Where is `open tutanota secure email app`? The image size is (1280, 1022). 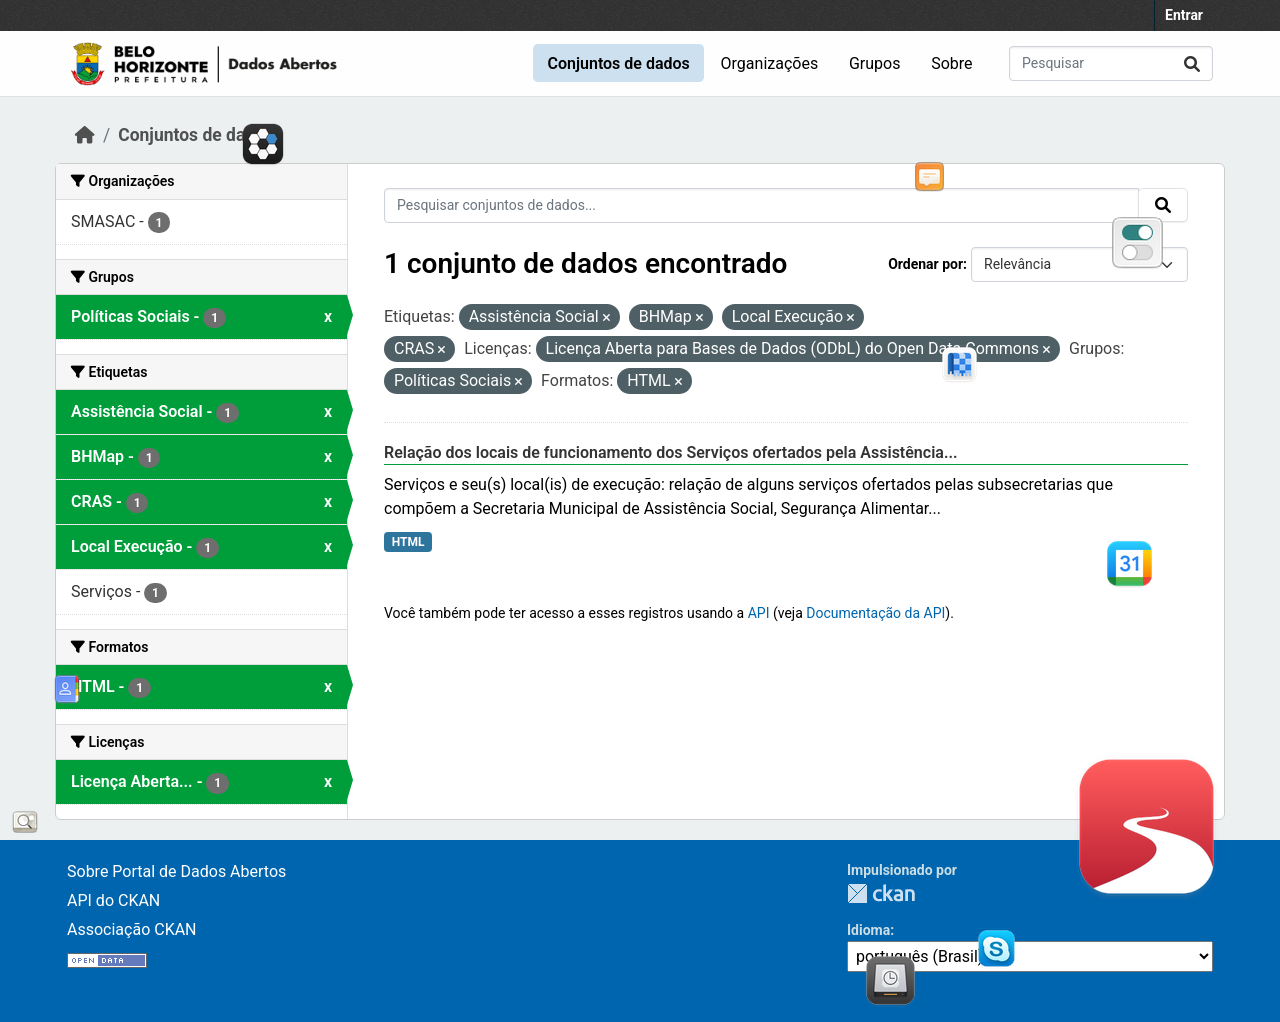 open tutanota secure email app is located at coordinates (1146, 826).